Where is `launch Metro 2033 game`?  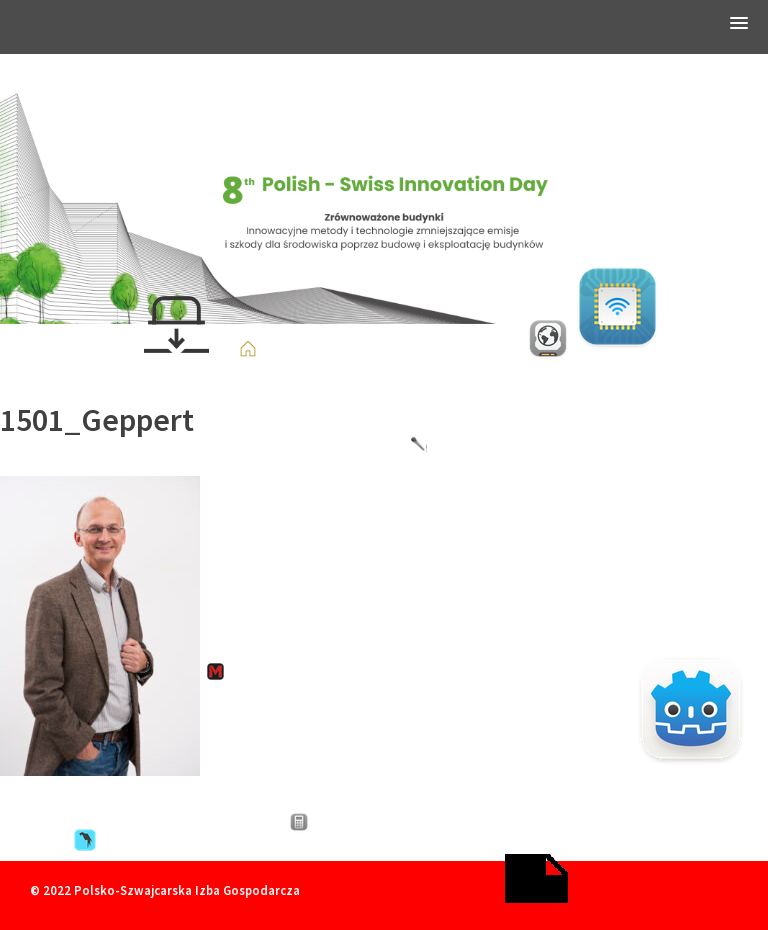
launch Metro 2033 game is located at coordinates (215, 671).